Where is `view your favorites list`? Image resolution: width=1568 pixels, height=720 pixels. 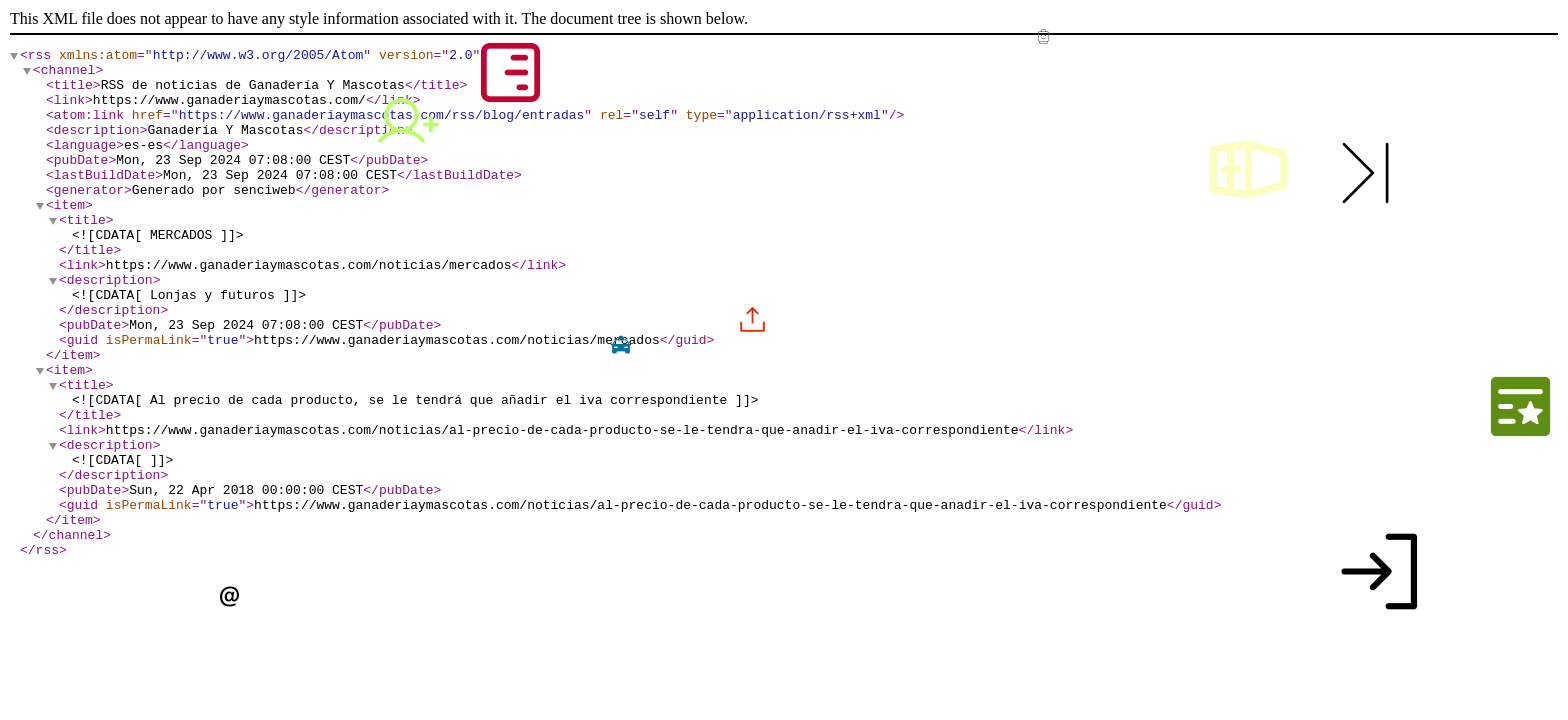 view your favorites list is located at coordinates (1520, 406).